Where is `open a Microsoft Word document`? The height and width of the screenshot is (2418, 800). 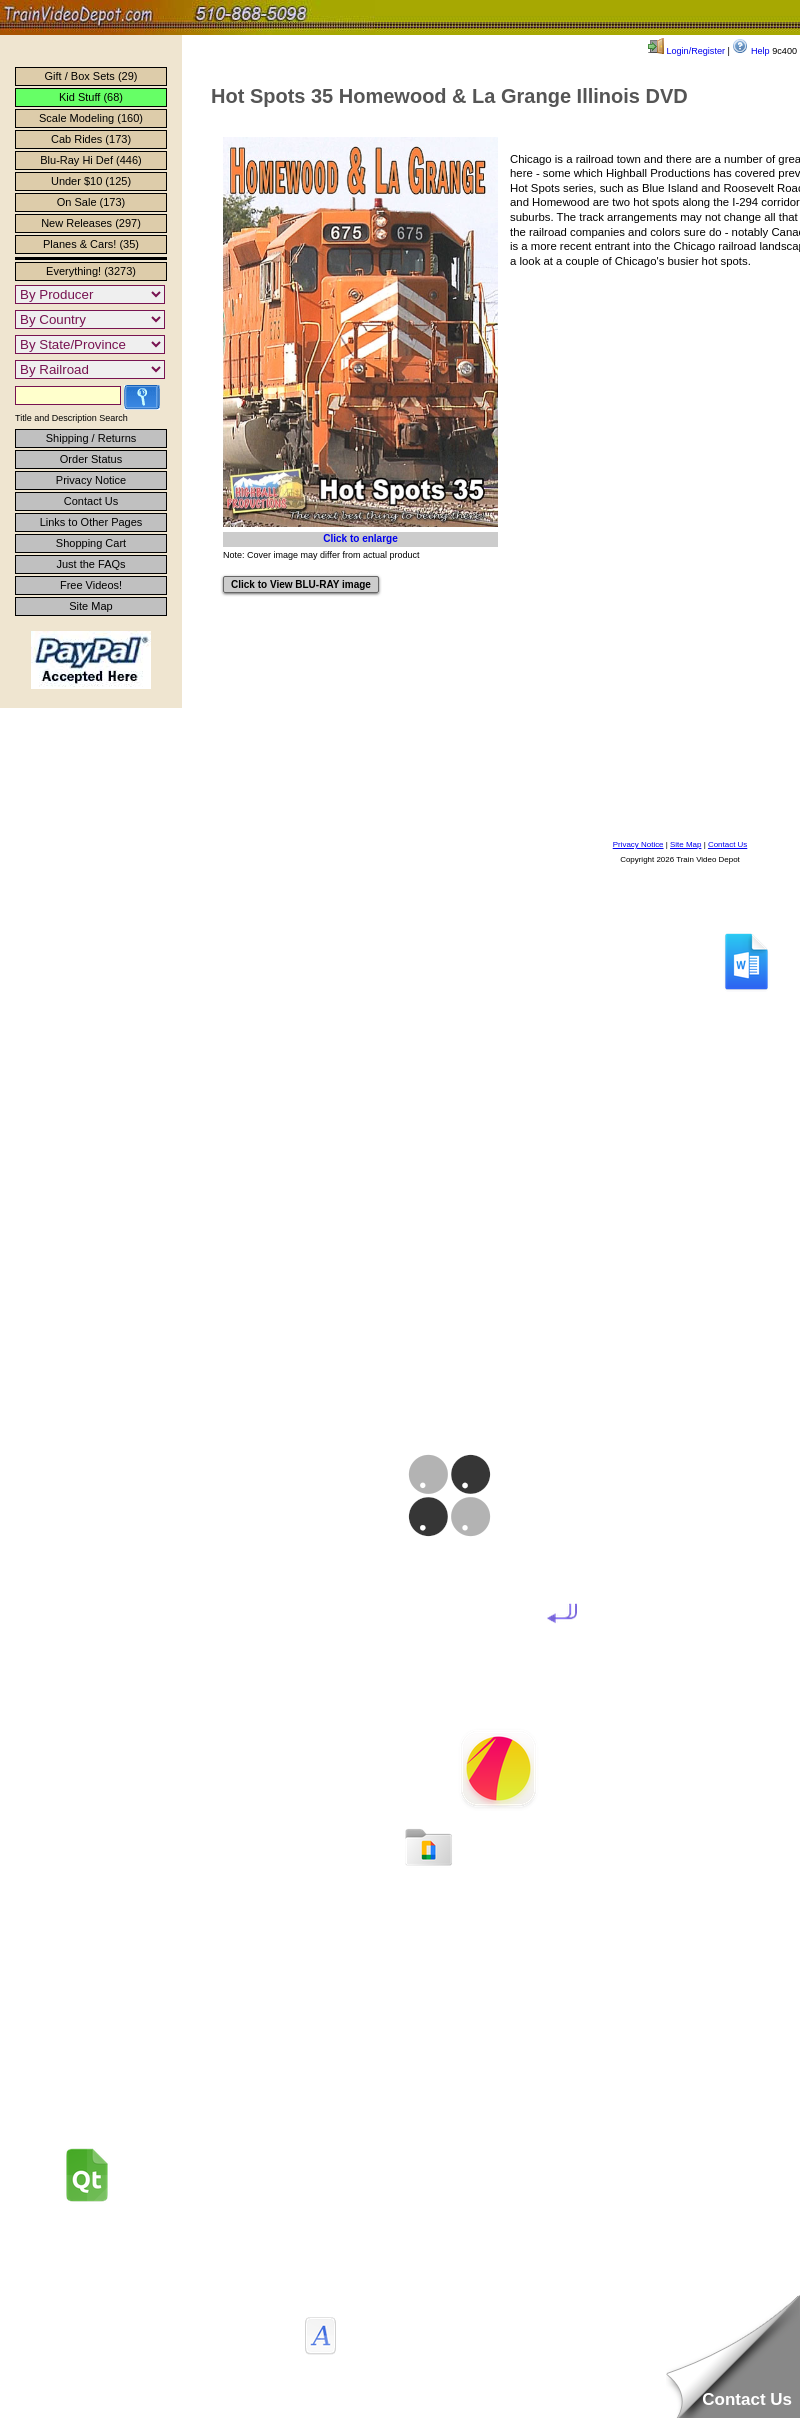 open a Microsoft Word document is located at coordinates (746, 961).